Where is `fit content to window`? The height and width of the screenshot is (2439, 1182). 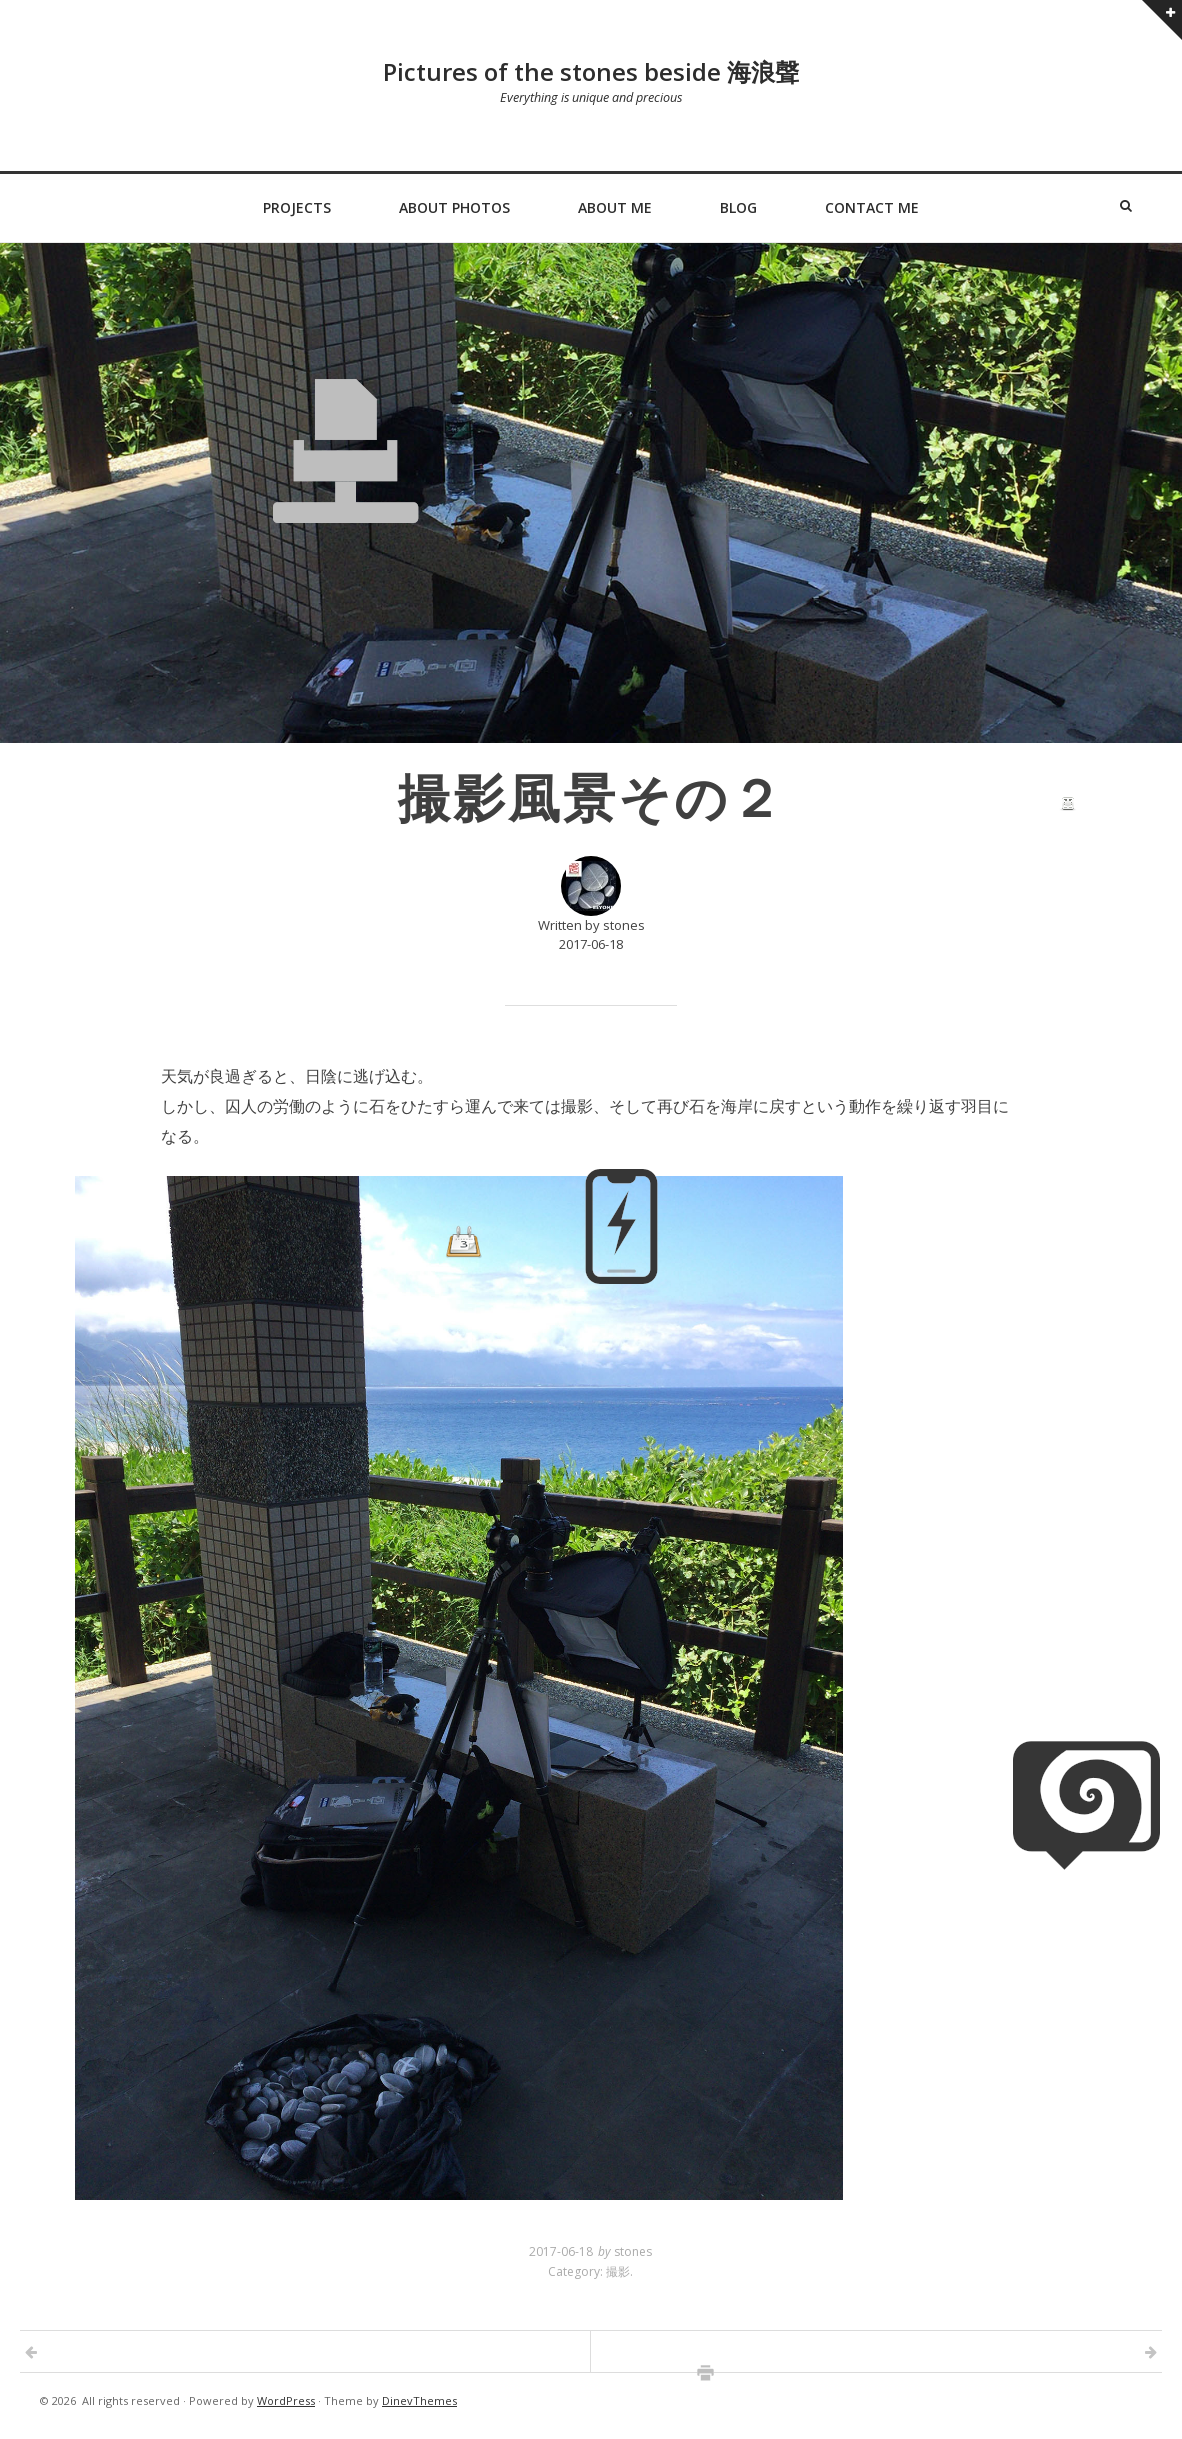 fit content to window is located at coordinates (1068, 803).